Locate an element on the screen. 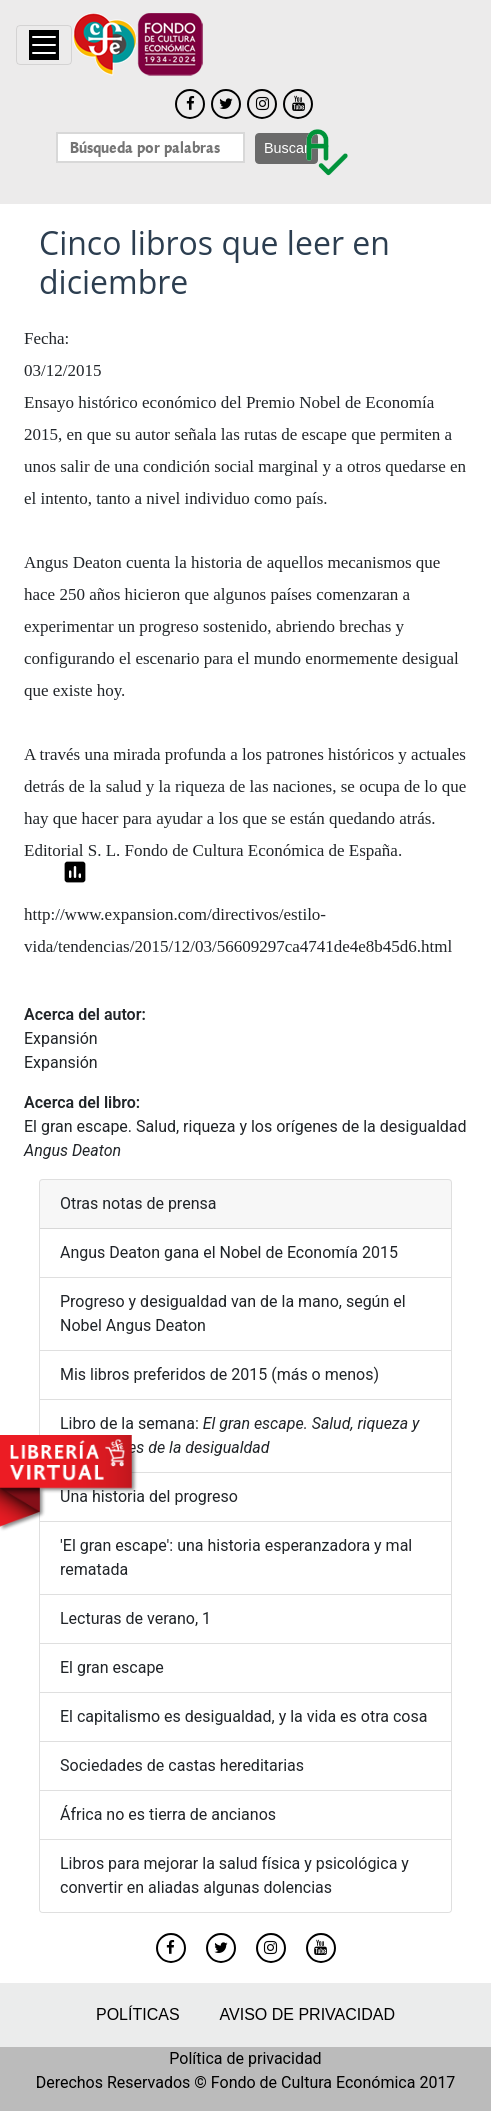  view poll results is located at coordinates (75, 872).